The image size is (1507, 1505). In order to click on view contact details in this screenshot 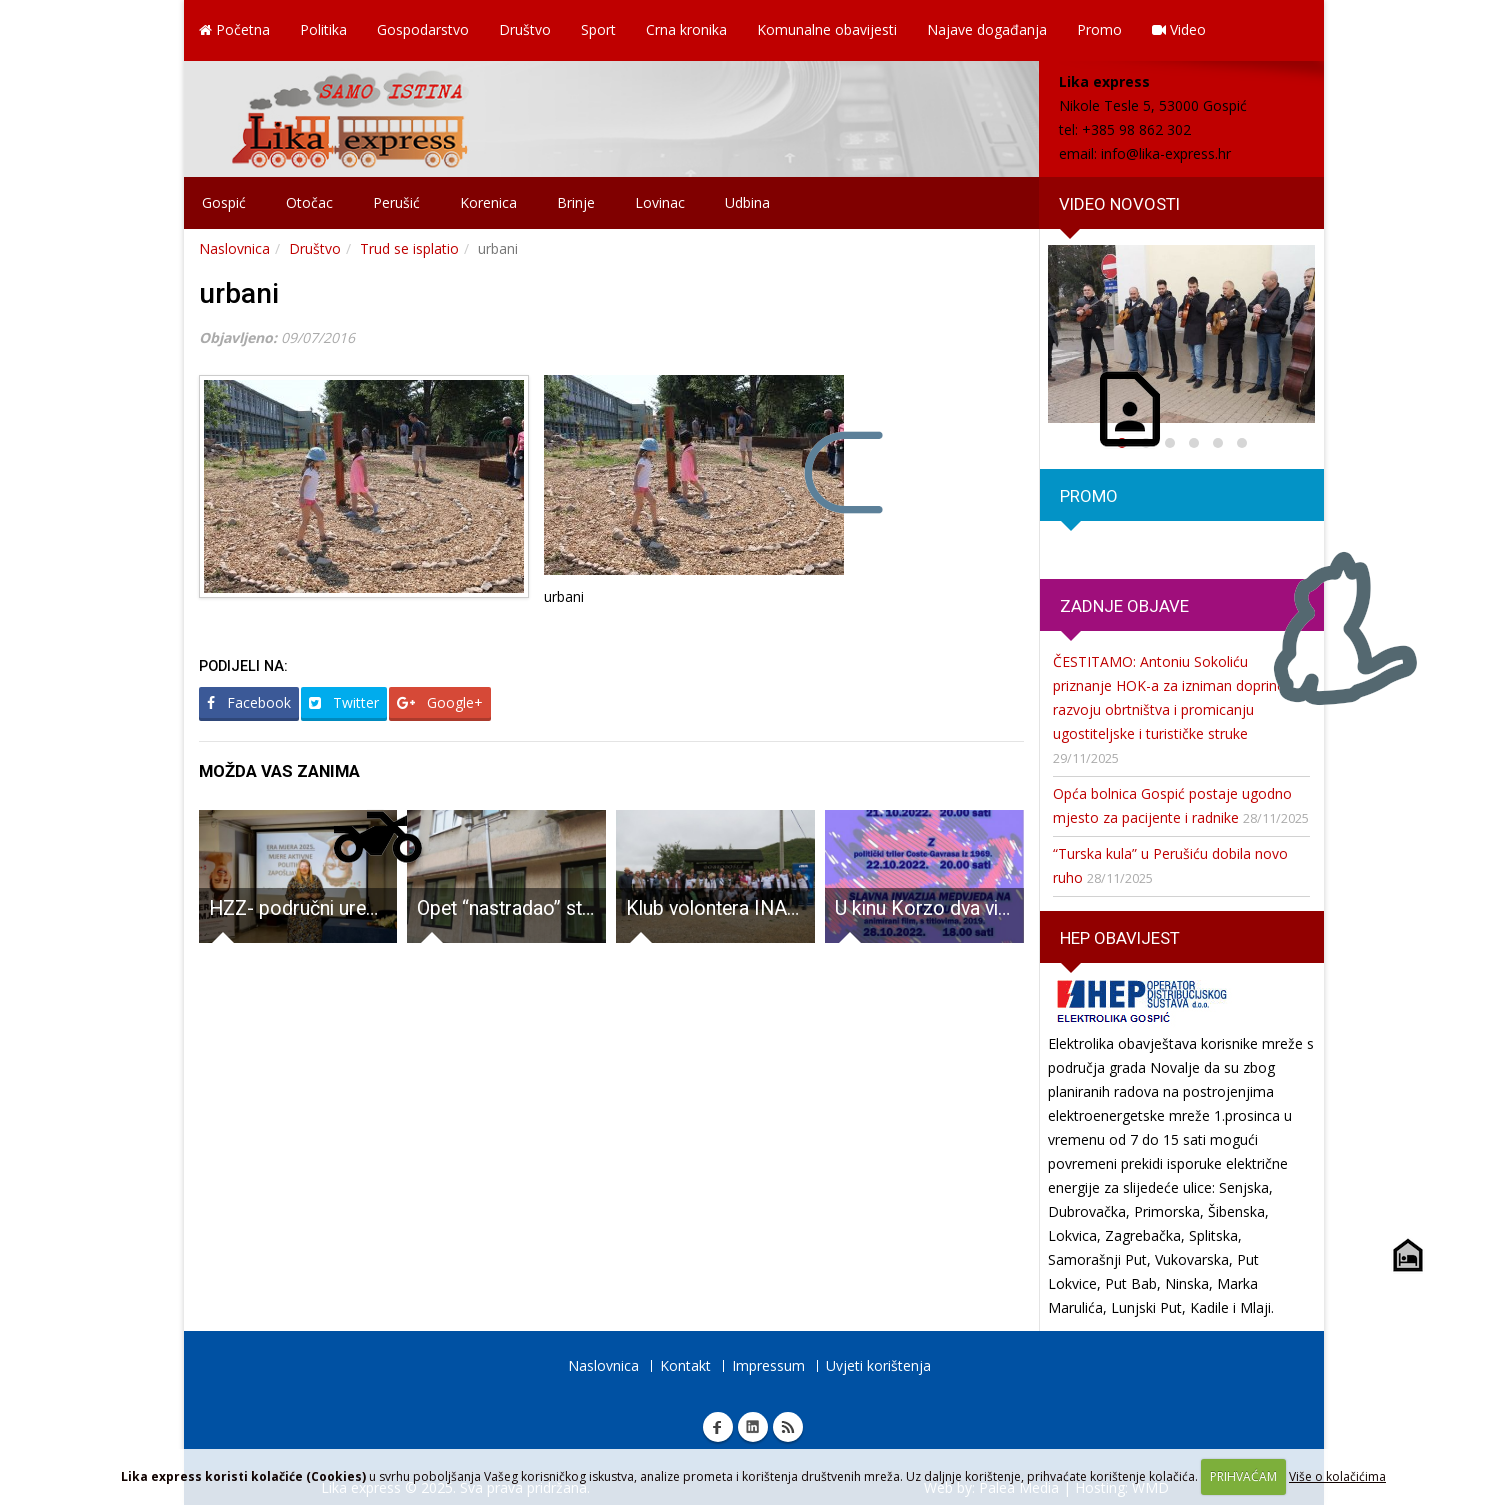, I will do `click(1130, 409)`.